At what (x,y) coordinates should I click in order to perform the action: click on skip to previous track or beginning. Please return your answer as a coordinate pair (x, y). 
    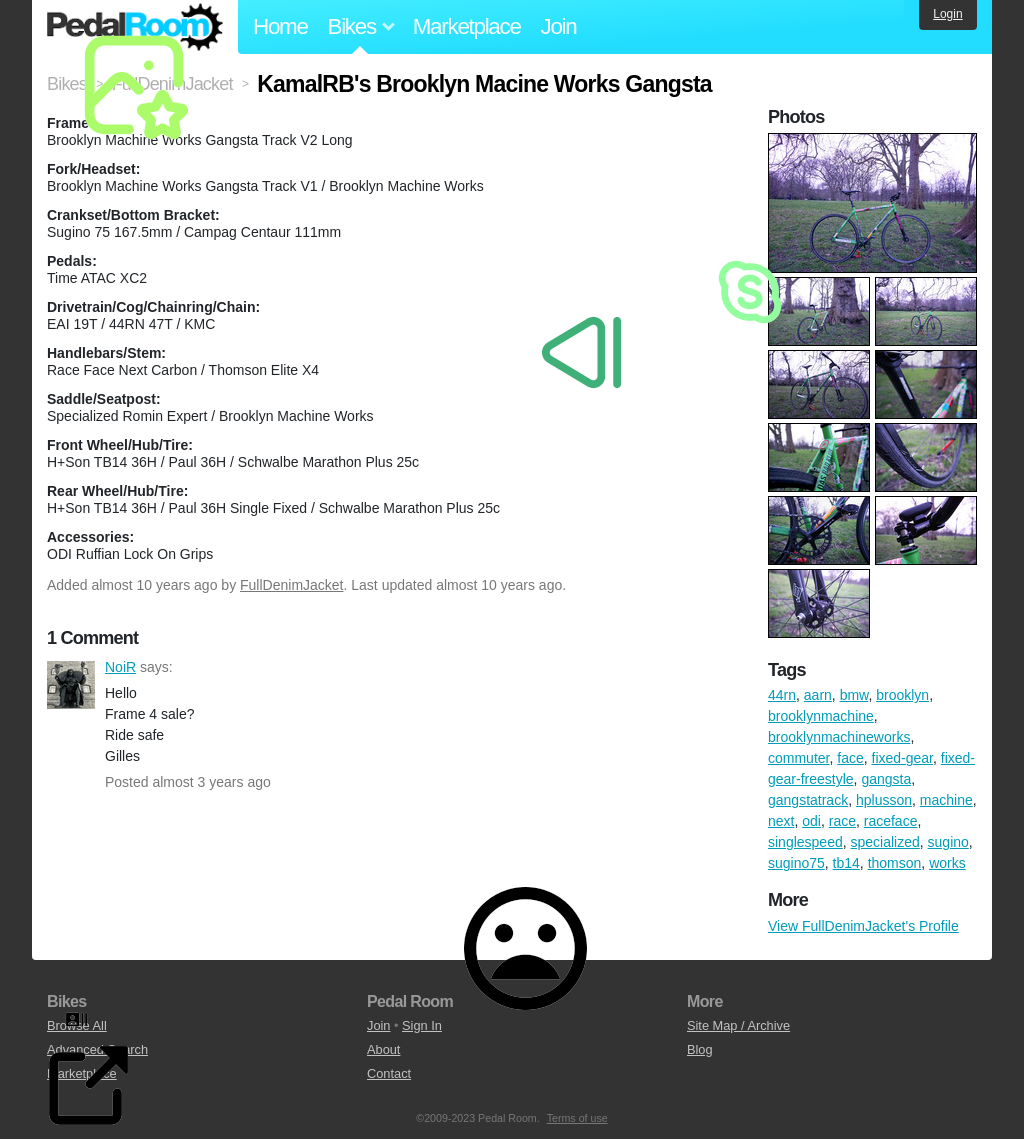
    Looking at the image, I should click on (581, 352).